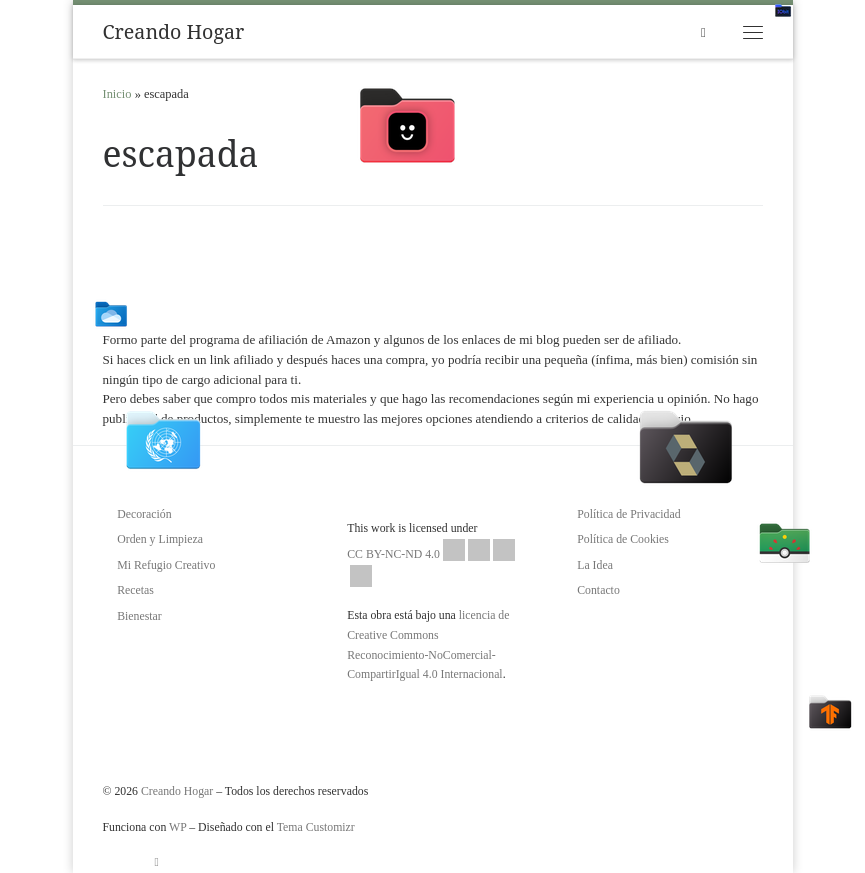 This screenshot has width=865, height=873. Describe the element at coordinates (685, 449) in the screenshot. I see `open hibernate or sleep mode system folder` at that location.